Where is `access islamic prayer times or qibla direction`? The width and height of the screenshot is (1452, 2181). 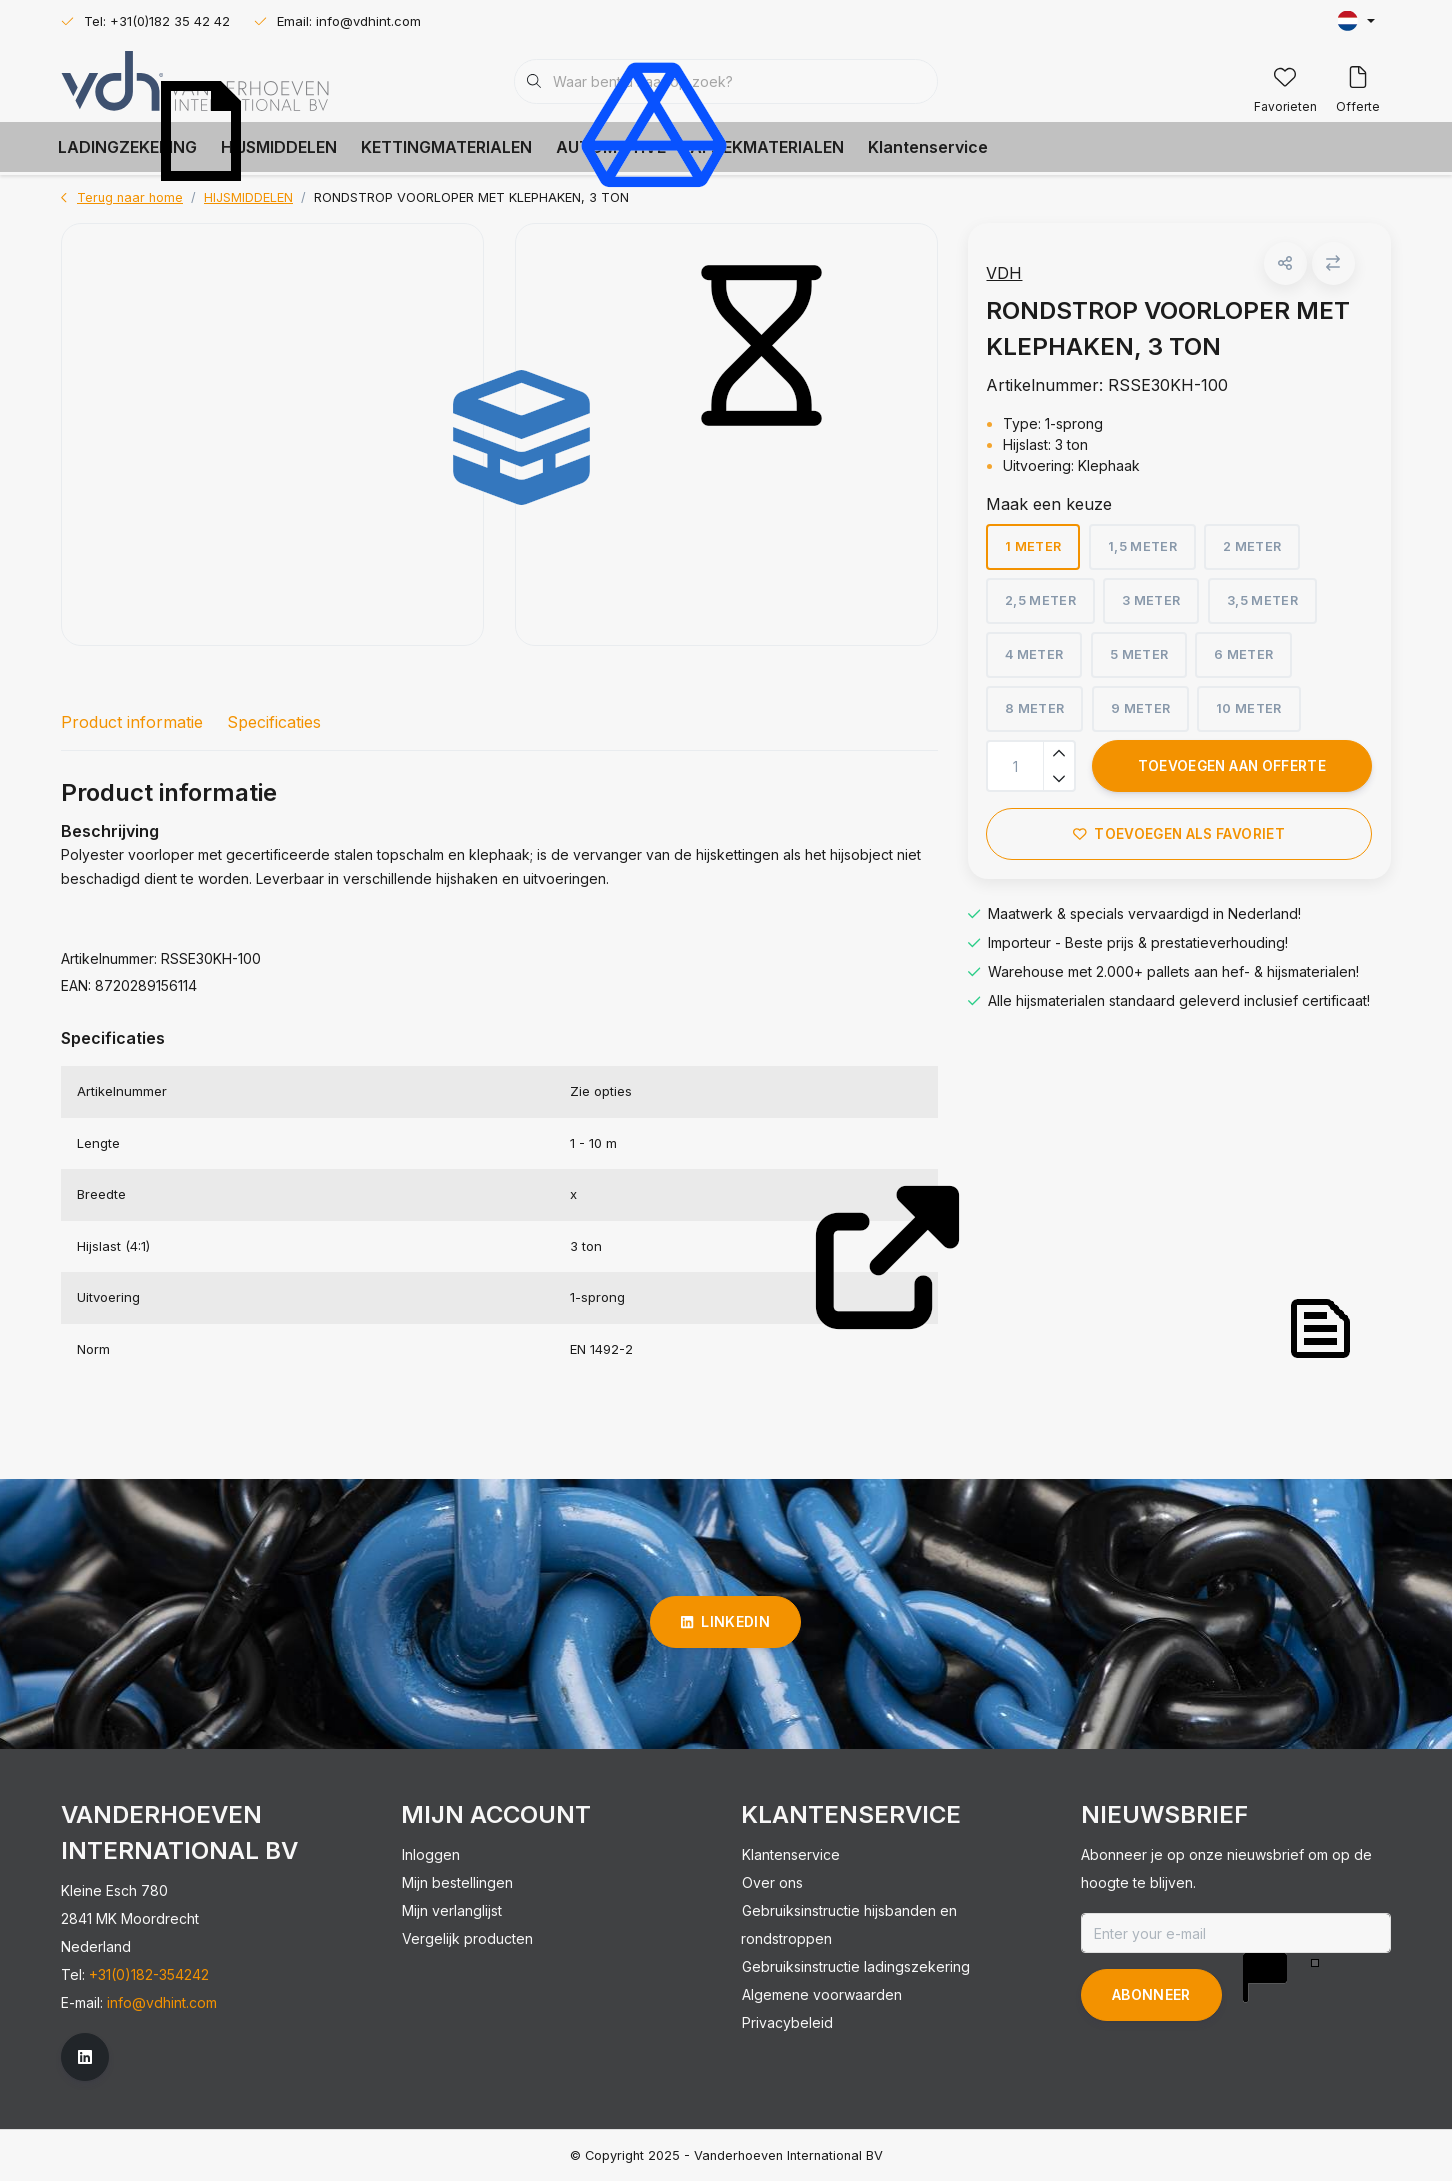 access islamic prayer times or qibla direction is located at coordinates (521, 437).